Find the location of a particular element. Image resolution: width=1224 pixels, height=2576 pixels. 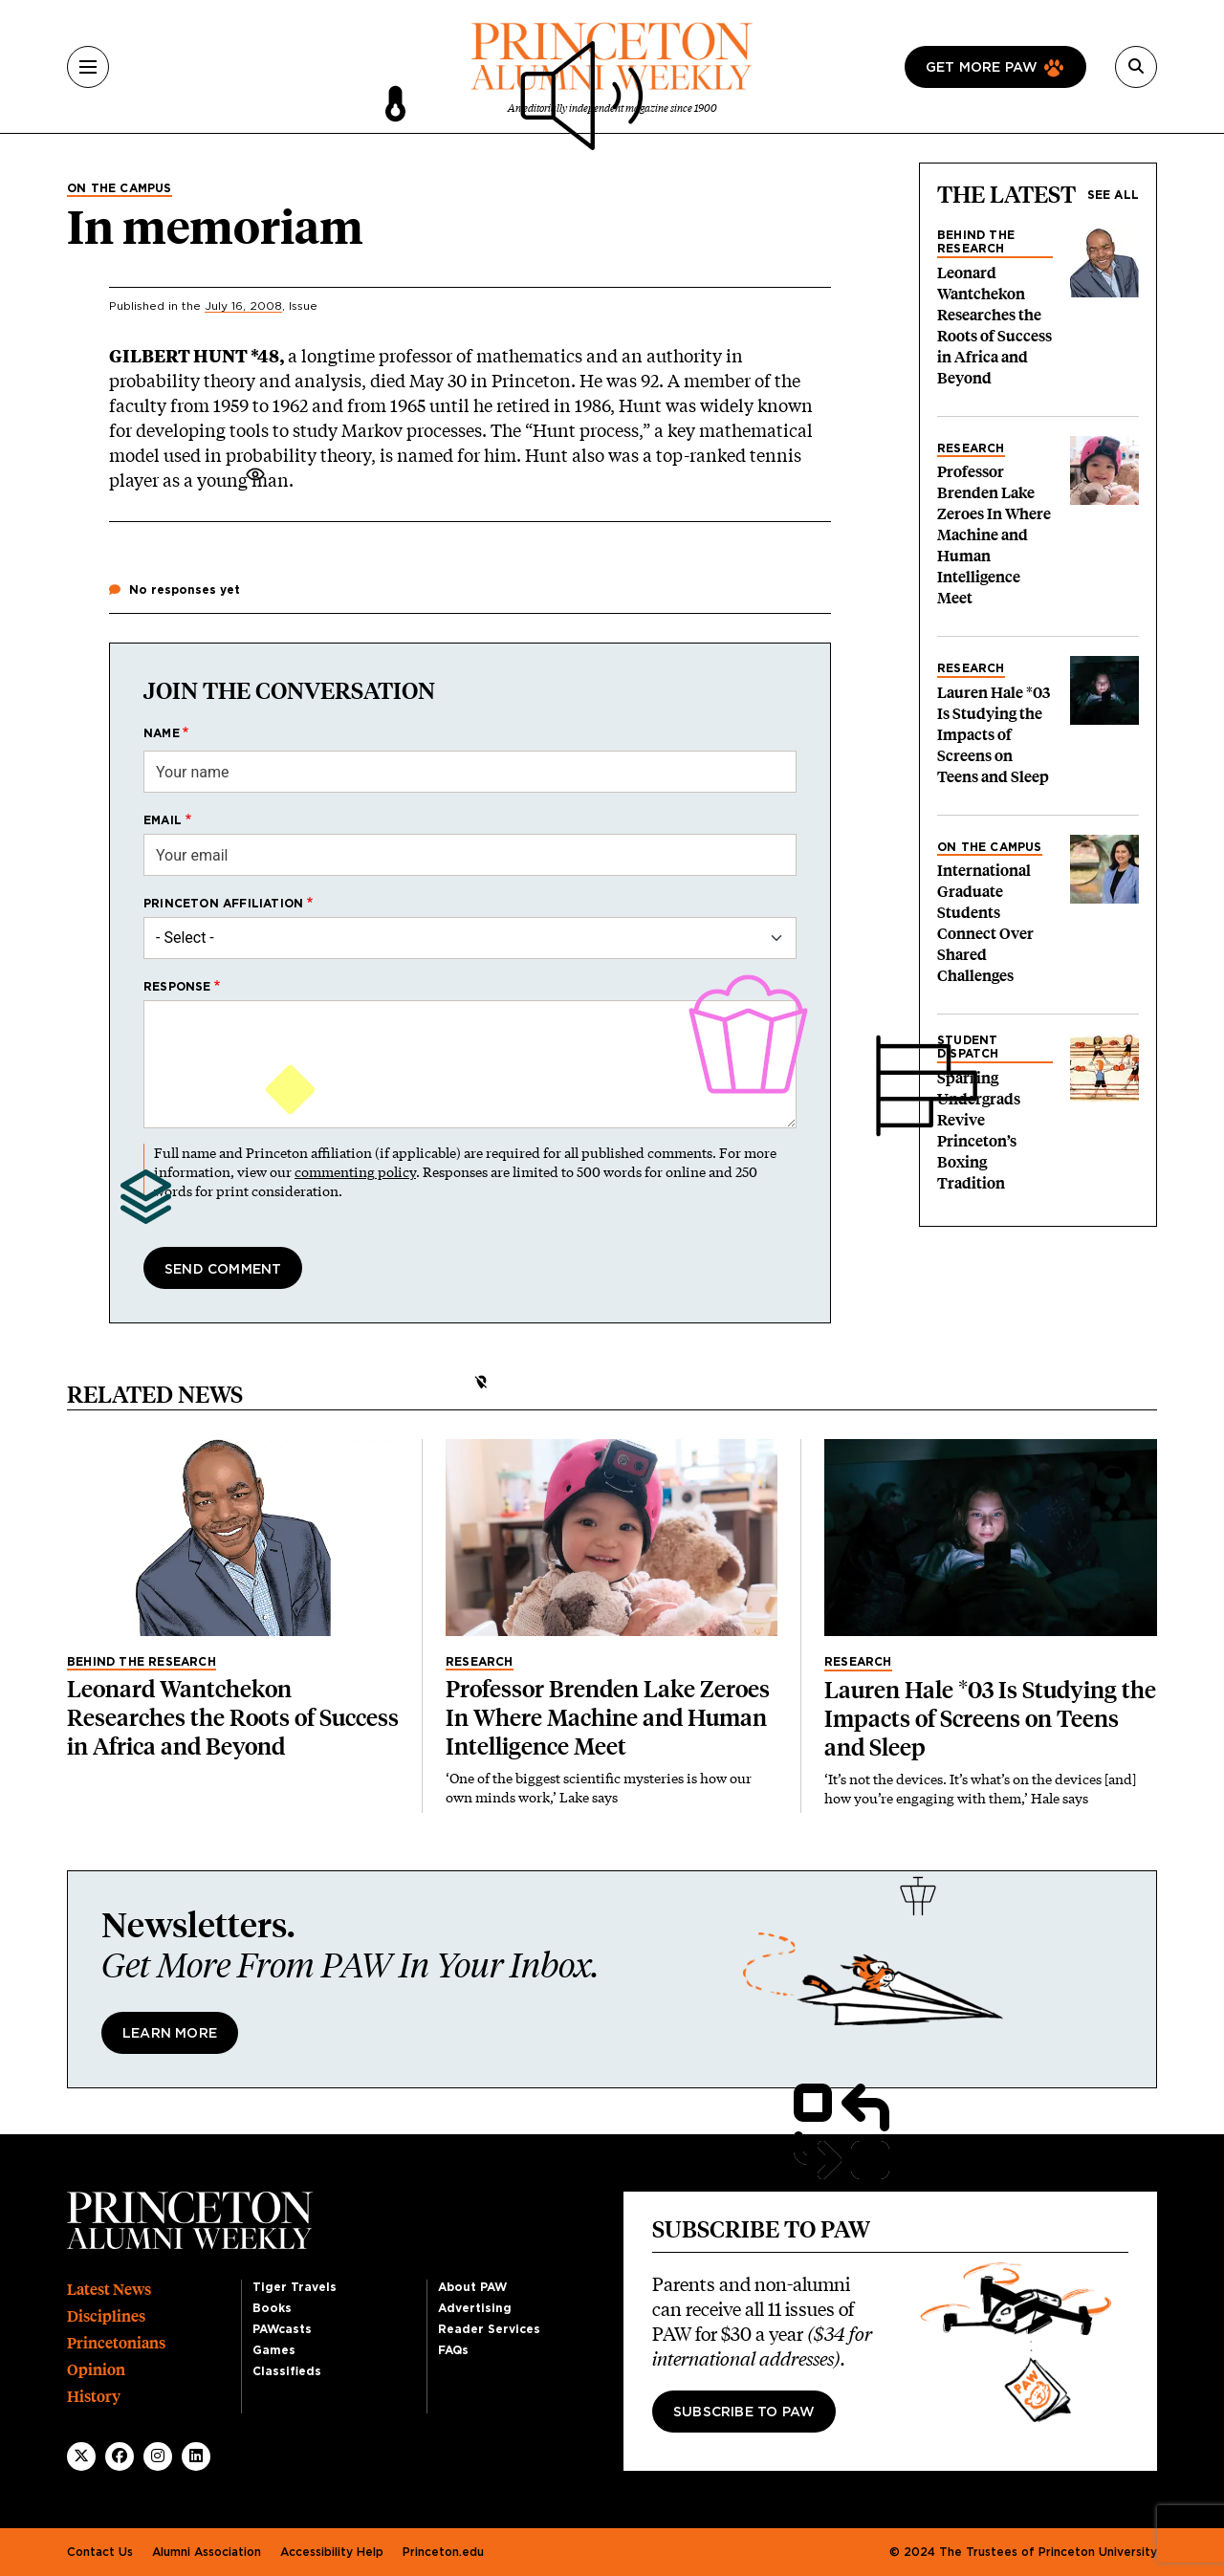

indicates low temperature reading is located at coordinates (395, 103).